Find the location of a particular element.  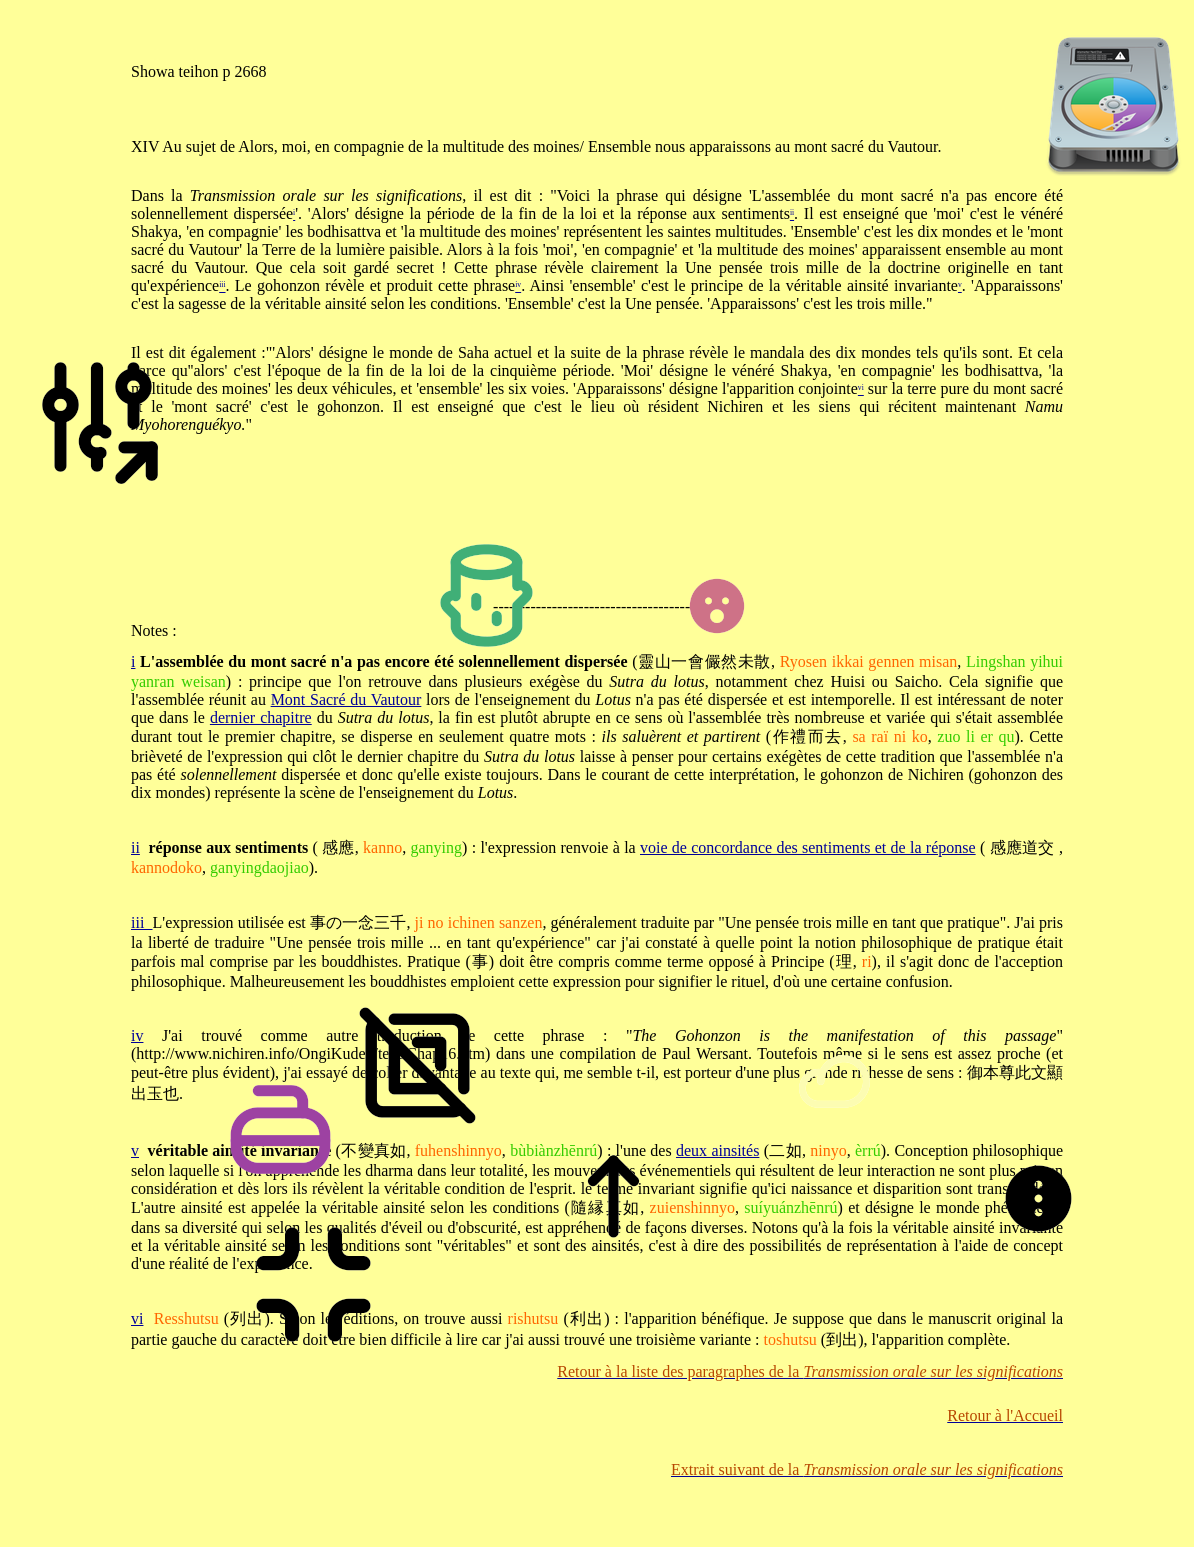

disable box model view is located at coordinates (417, 1065).